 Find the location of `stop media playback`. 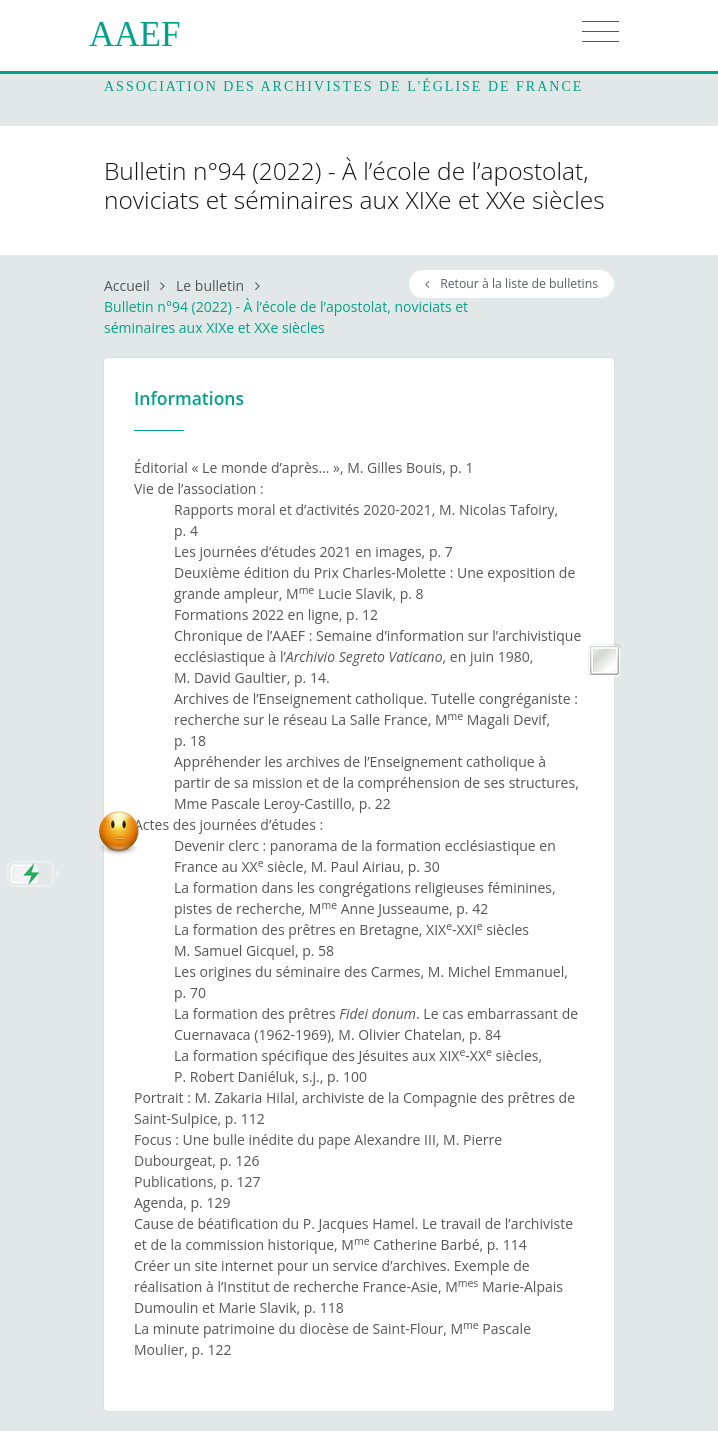

stop media playback is located at coordinates (604, 660).